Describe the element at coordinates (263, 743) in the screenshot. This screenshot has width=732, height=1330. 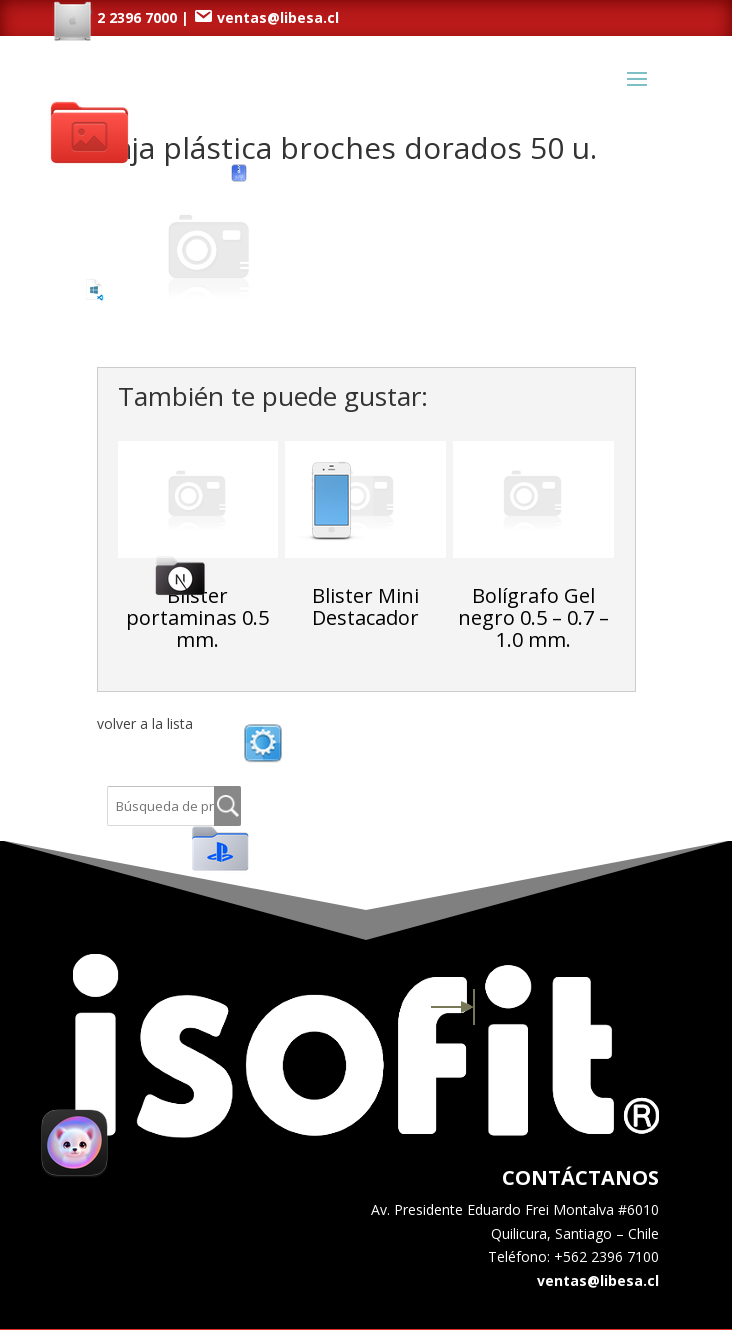
I see `access system application settings` at that location.